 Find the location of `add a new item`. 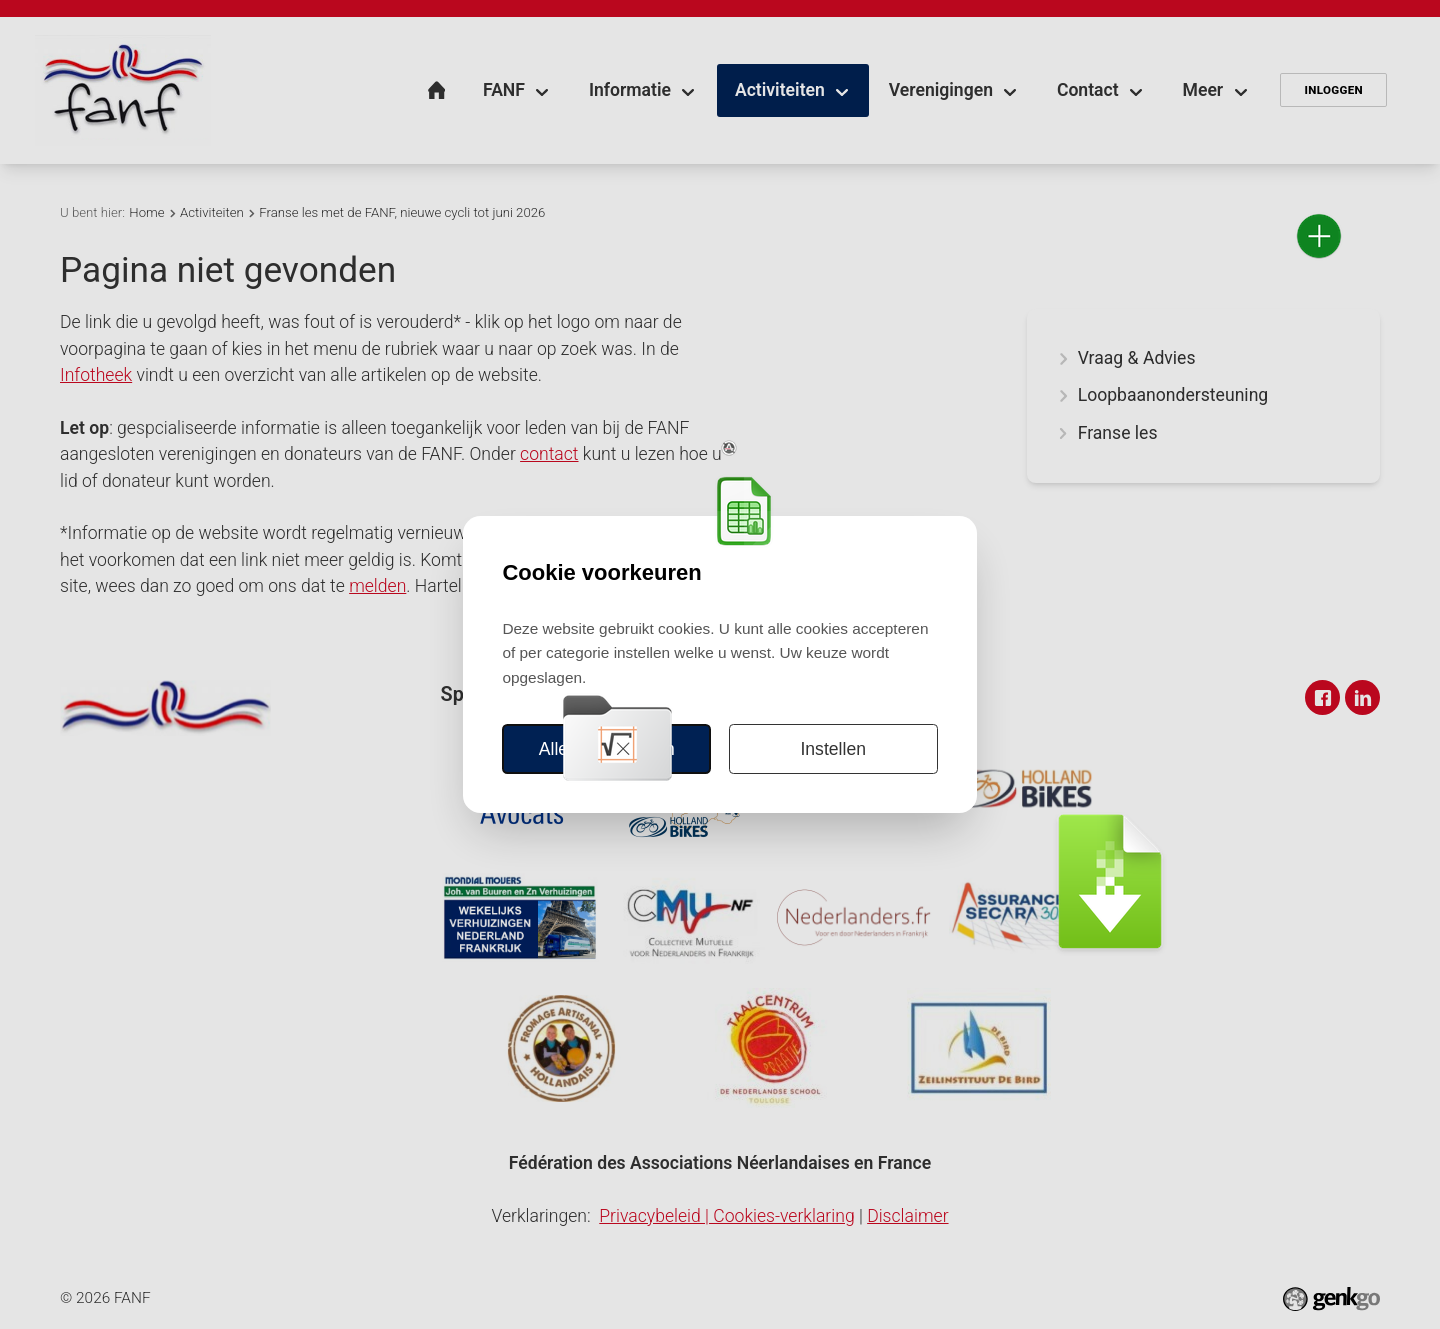

add a new item is located at coordinates (1319, 236).